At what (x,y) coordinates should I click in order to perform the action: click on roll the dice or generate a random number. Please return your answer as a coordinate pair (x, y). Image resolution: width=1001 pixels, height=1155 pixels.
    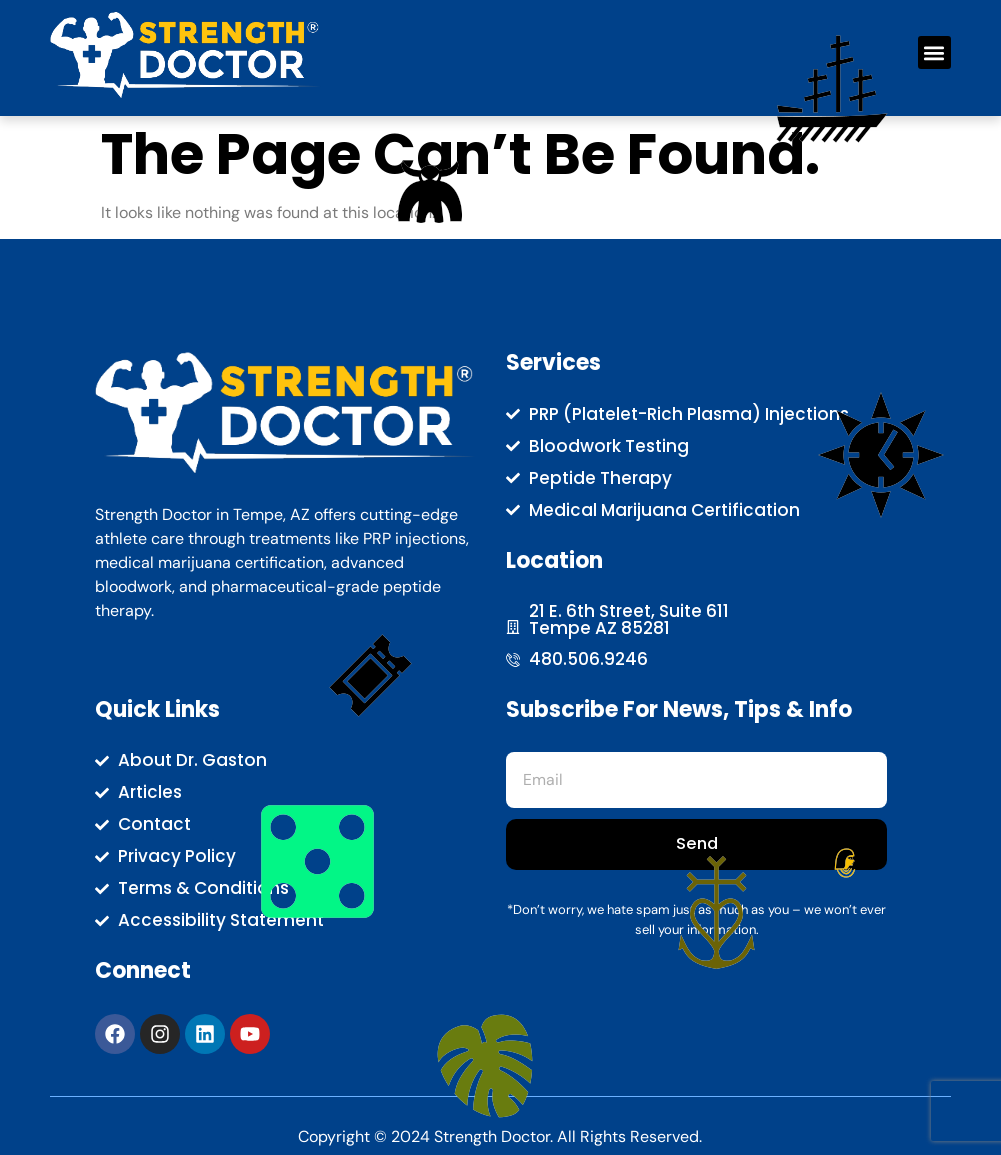
    Looking at the image, I should click on (317, 861).